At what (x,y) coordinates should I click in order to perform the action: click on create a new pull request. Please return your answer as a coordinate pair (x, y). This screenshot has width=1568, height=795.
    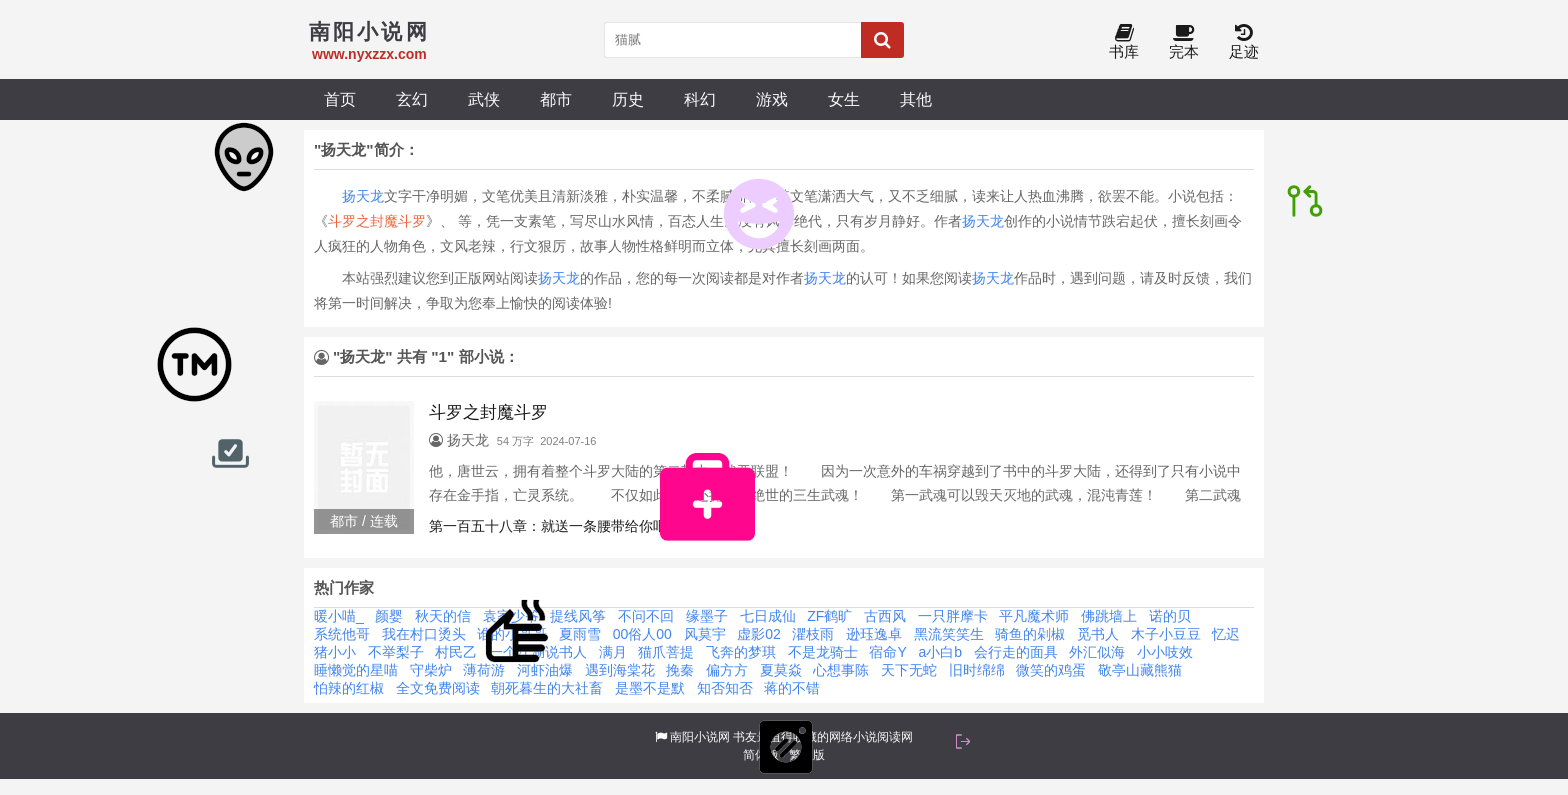
    Looking at the image, I should click on (1305, 201).